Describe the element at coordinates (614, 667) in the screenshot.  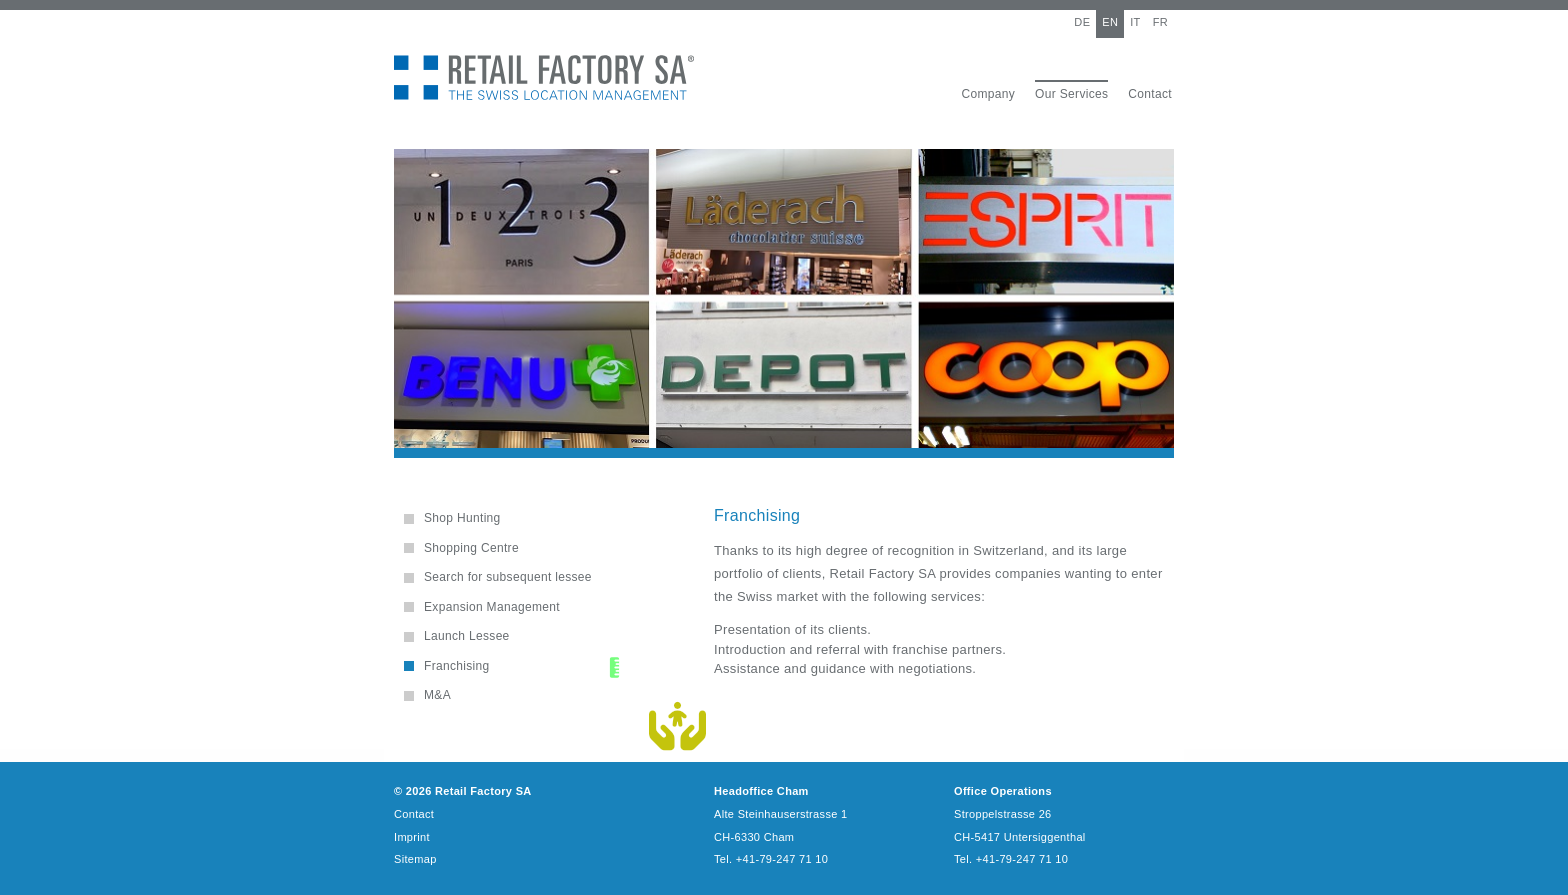
I see `measure vertical height or length` at that location.